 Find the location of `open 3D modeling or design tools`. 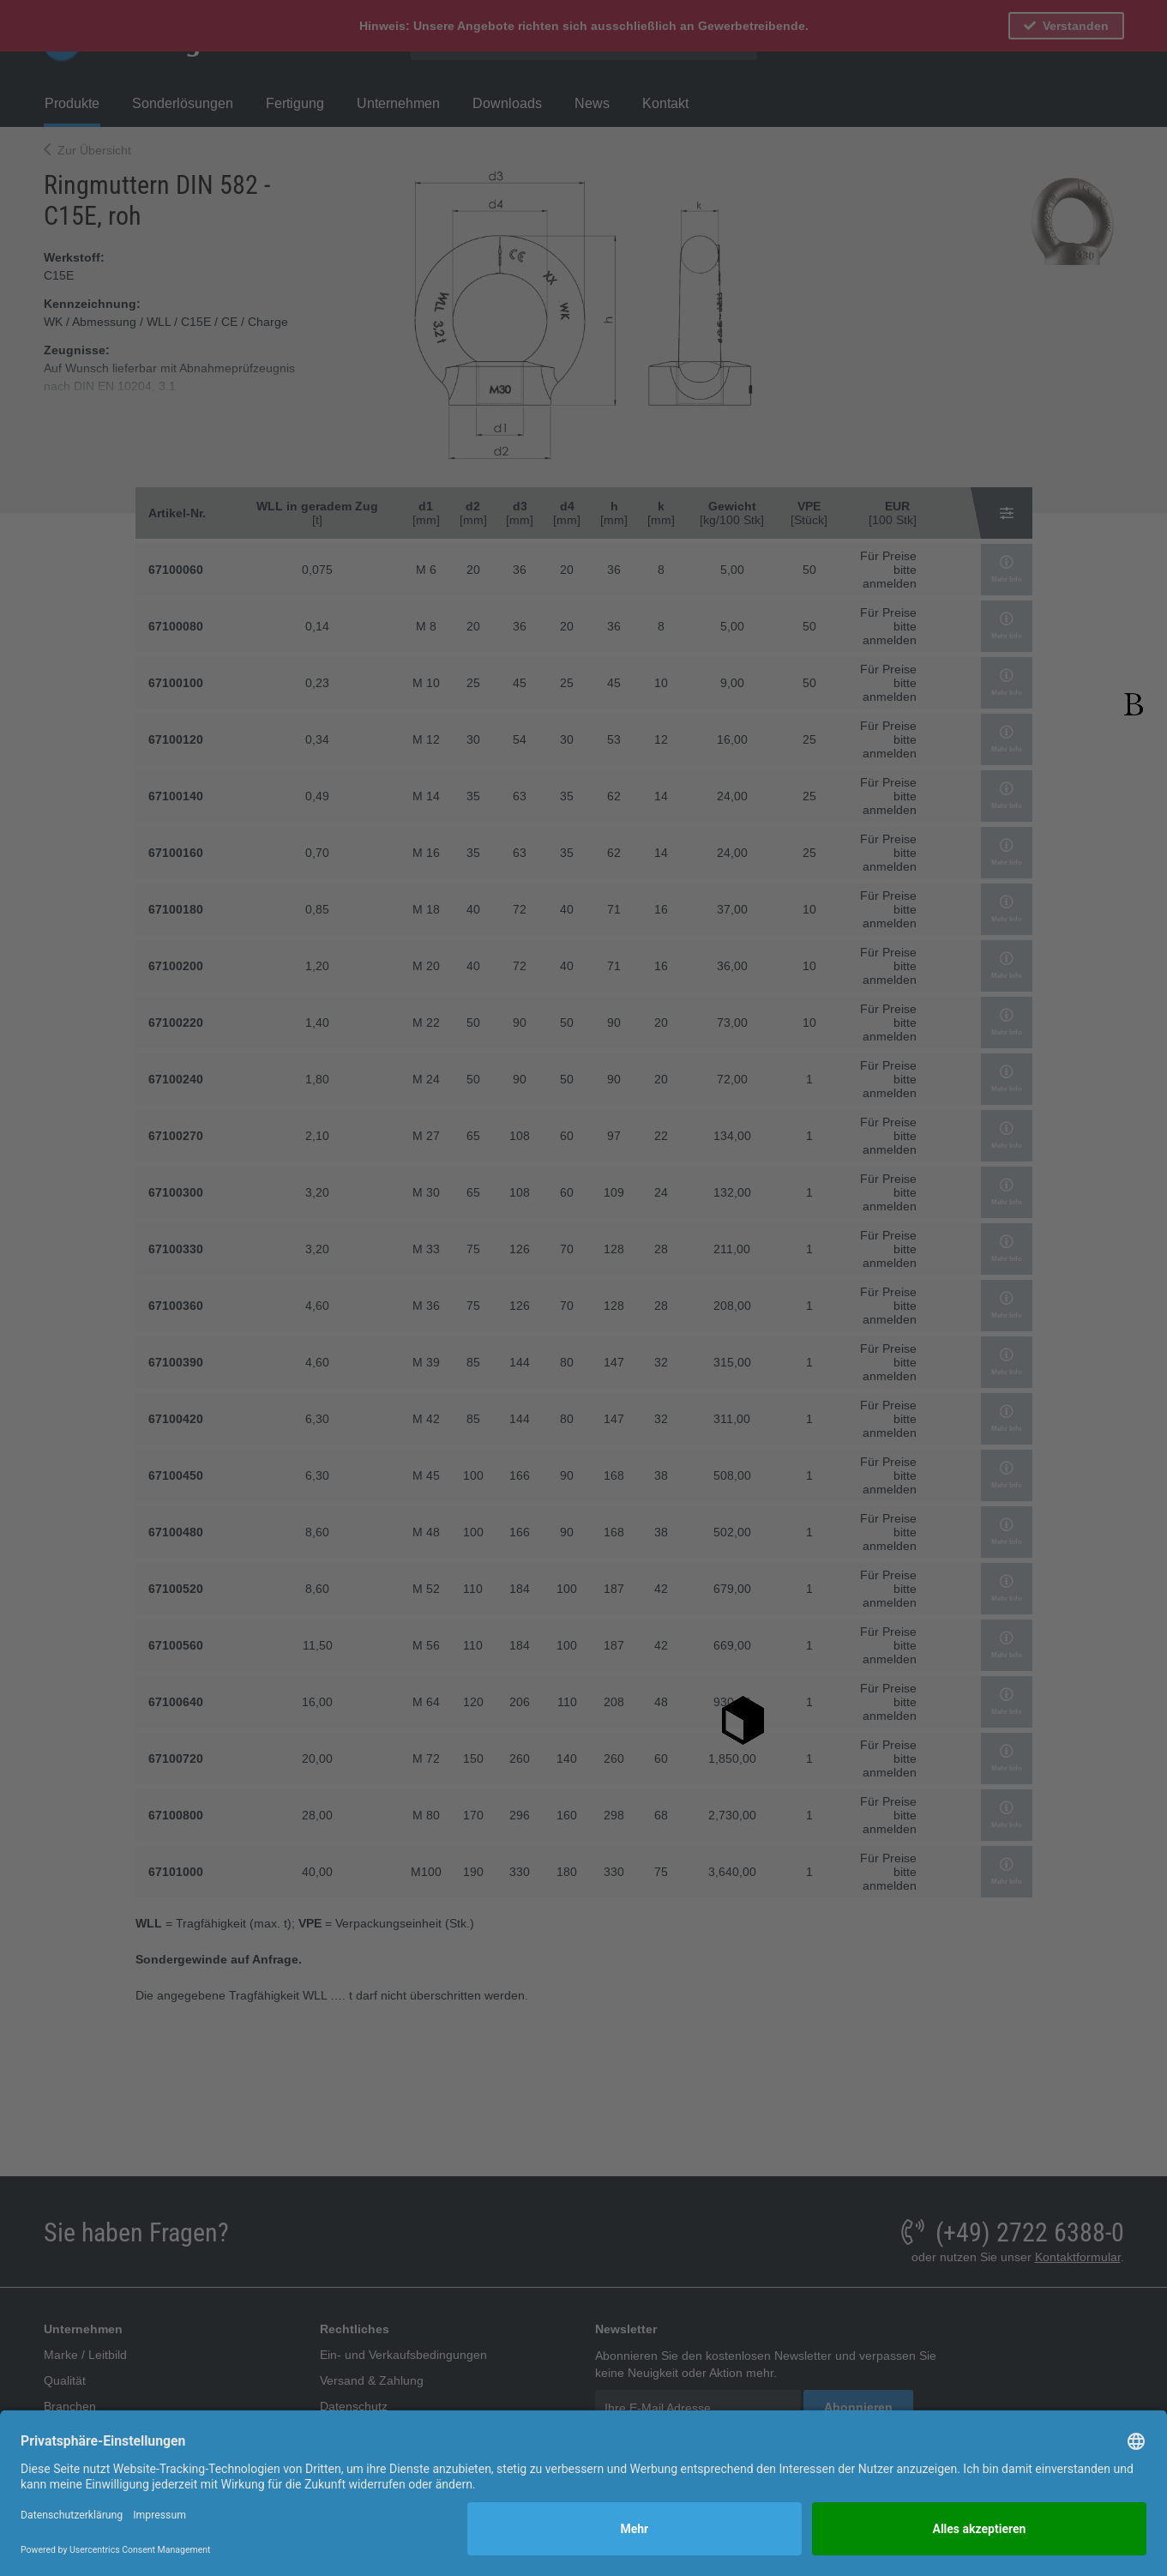

open 3D modeling or design tools is located at coordinates (743, 1720).